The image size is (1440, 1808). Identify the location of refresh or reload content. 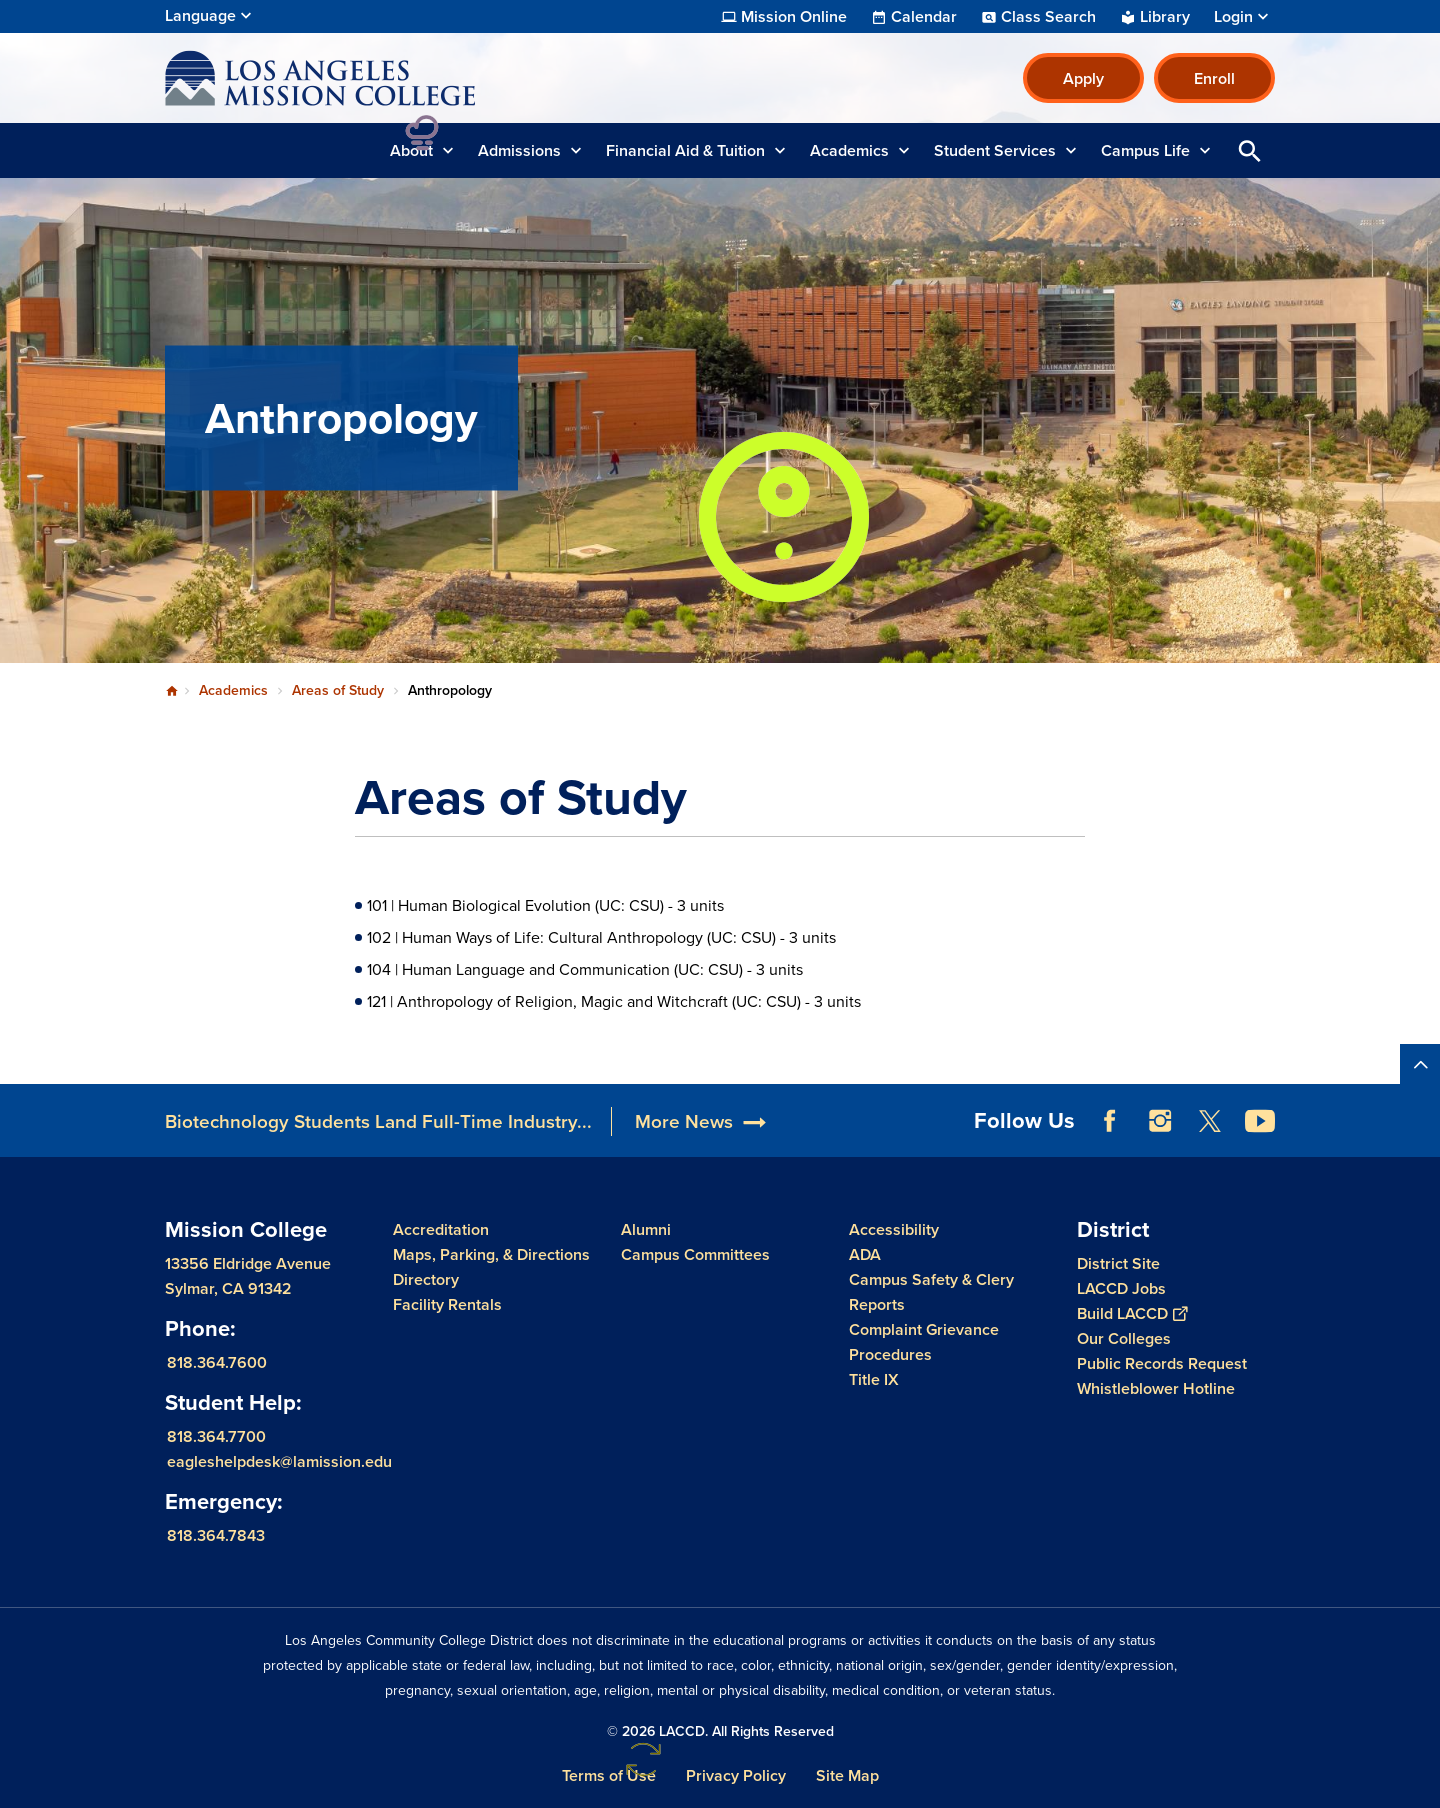
(643, 1759).